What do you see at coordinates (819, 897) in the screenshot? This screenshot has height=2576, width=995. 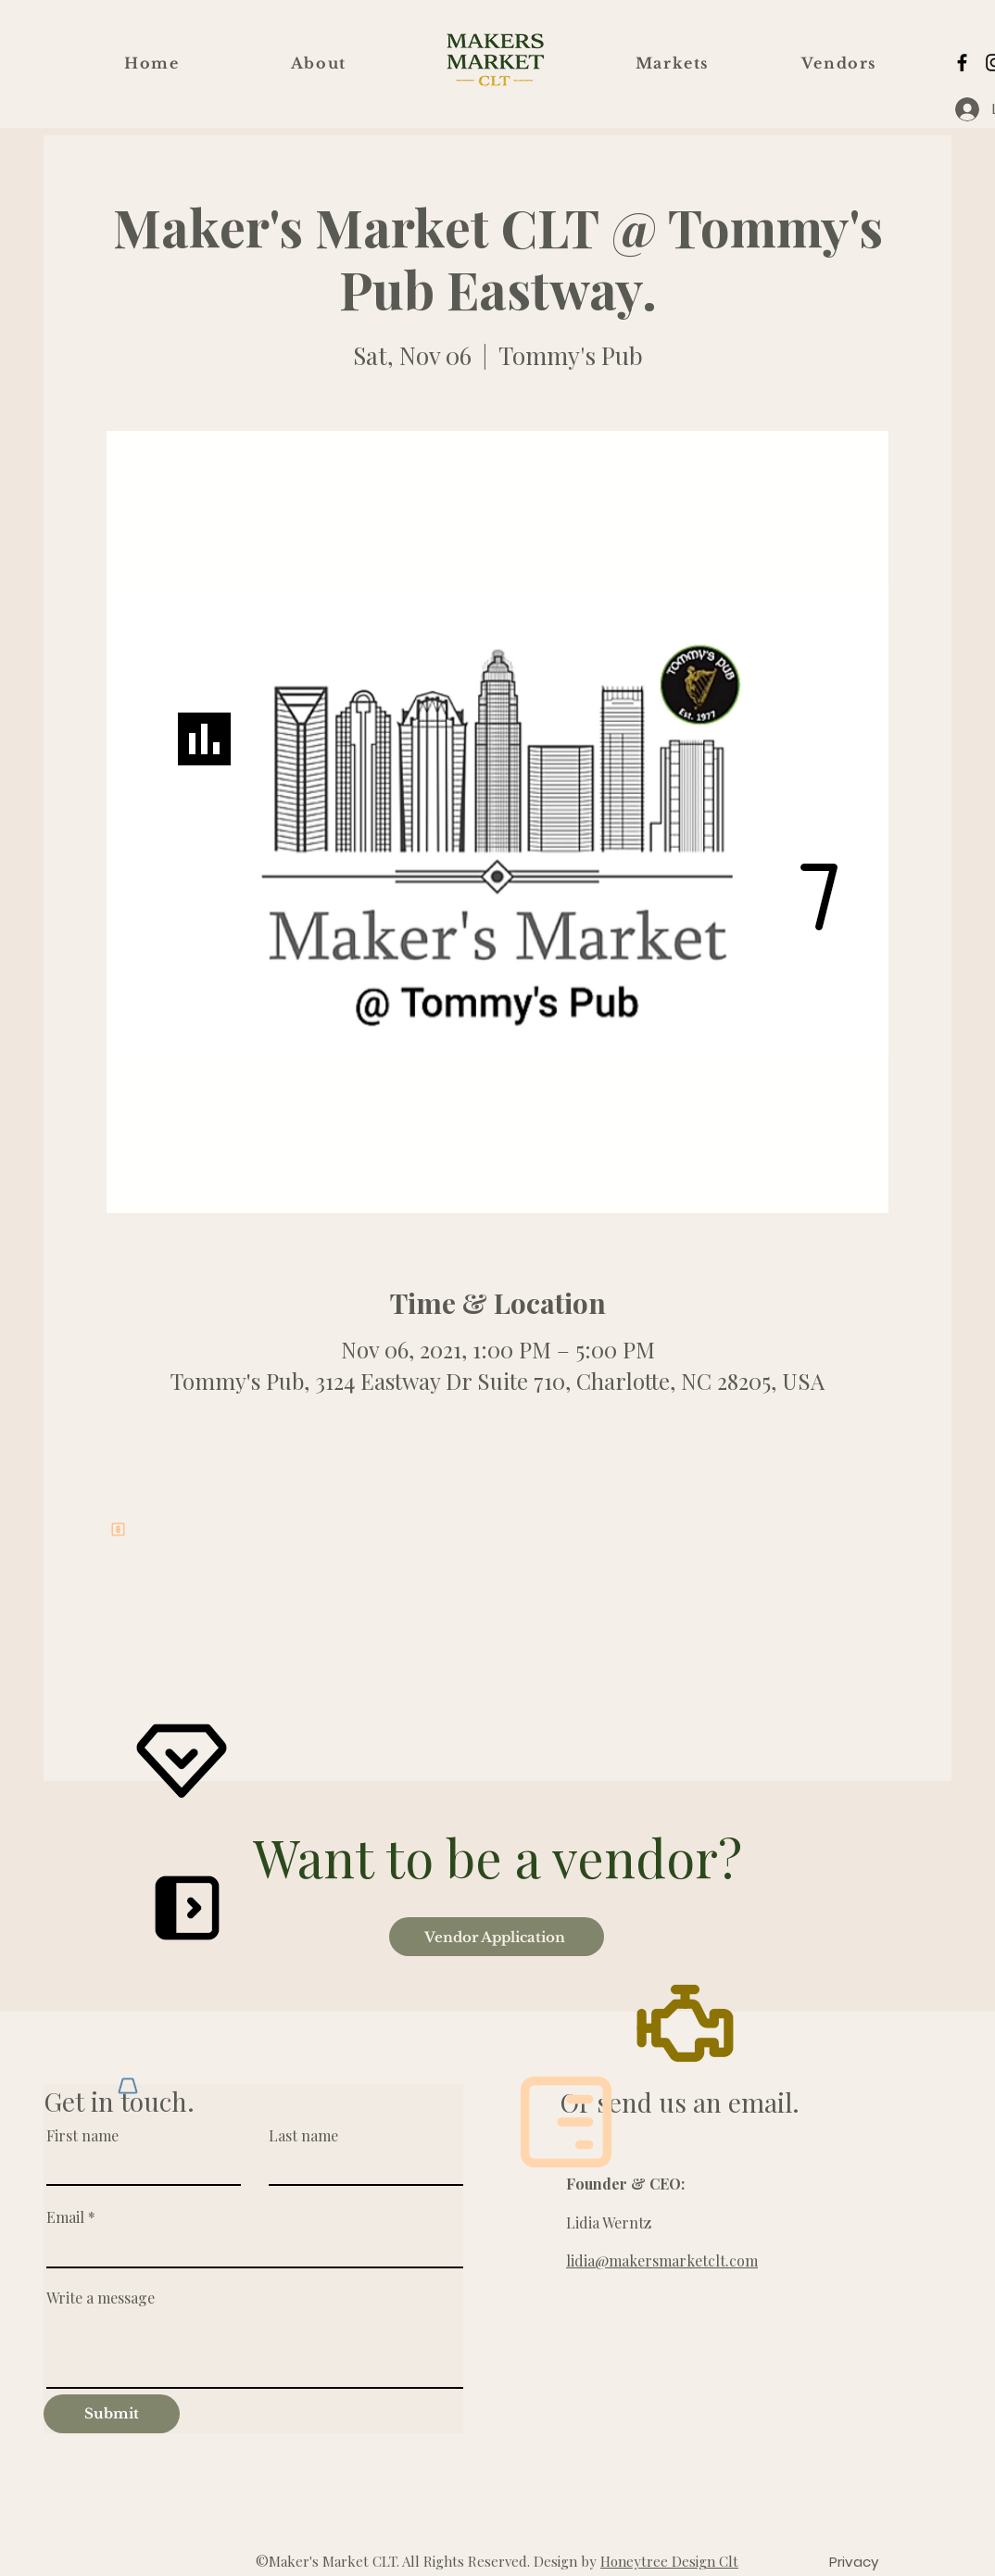 I see `indicates item number 7 in a list or sequence` at bounding box center [819, 897].